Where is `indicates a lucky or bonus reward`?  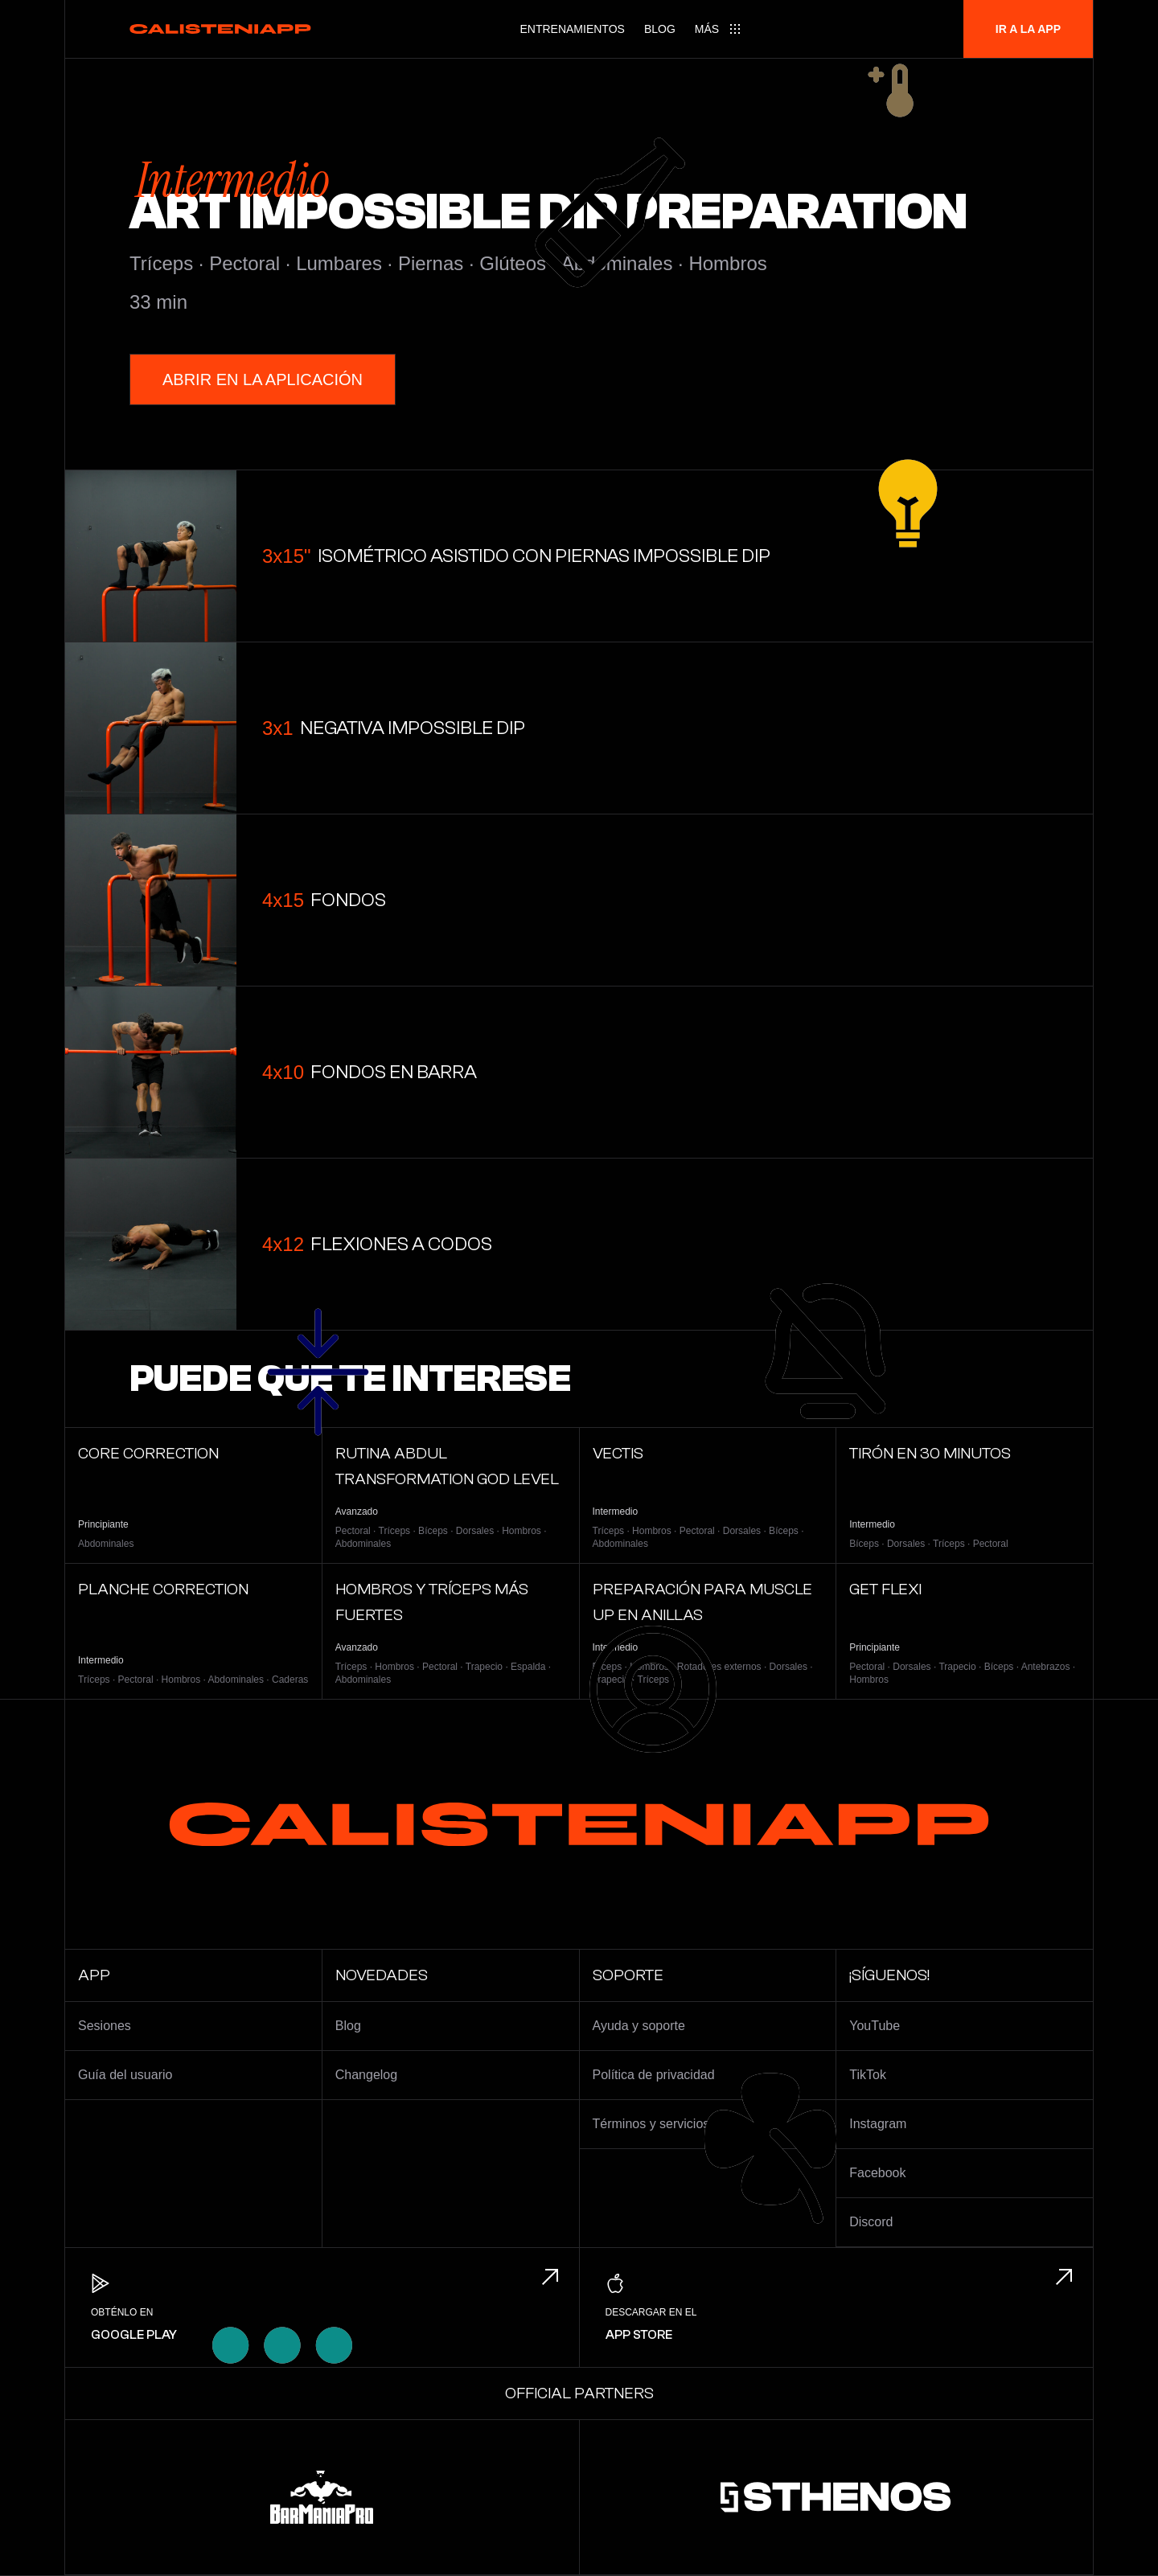
indicates a lucky or bonus reward is located at coordinates (770, 2144).